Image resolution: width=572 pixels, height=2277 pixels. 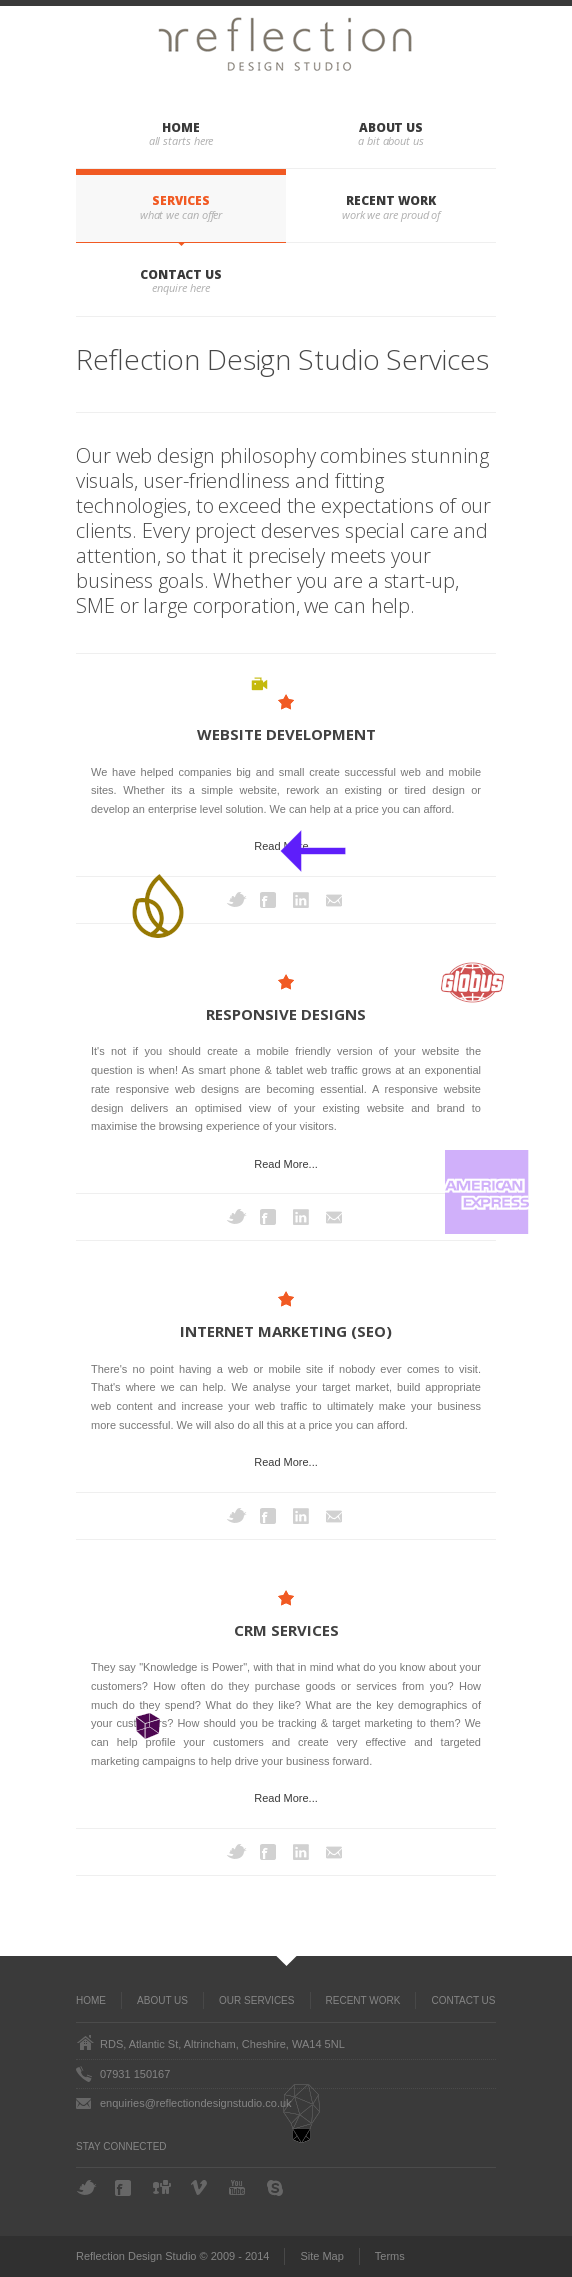 What do you see at coordinates (472, 982) in the screenshot?
I see `globus brand logo` at bounding box center [472, 982].